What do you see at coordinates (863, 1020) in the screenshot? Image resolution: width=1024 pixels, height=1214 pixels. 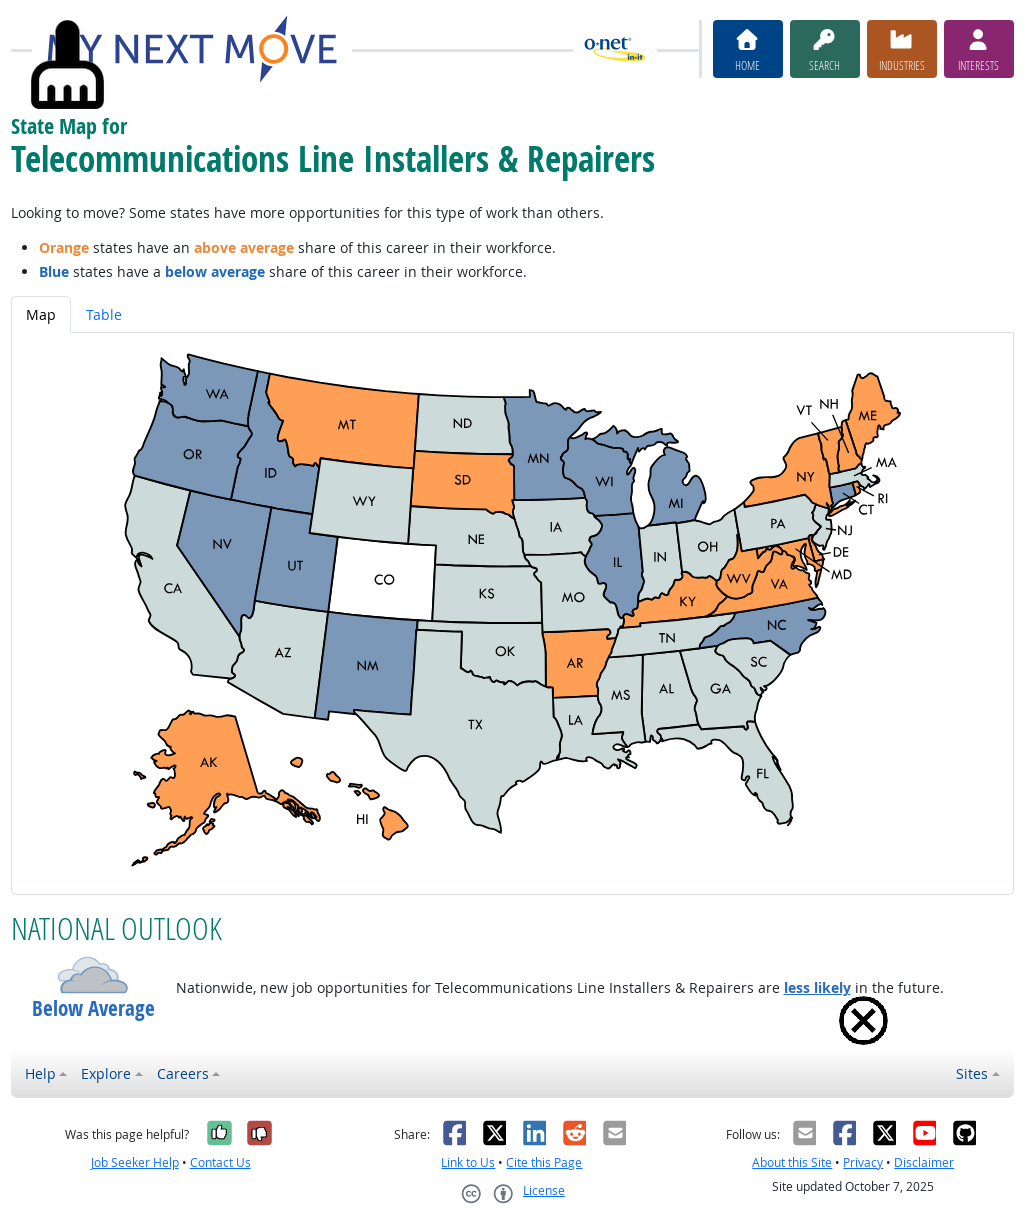 I see `cancel or close the current action` at bounding box center [863, 1020].